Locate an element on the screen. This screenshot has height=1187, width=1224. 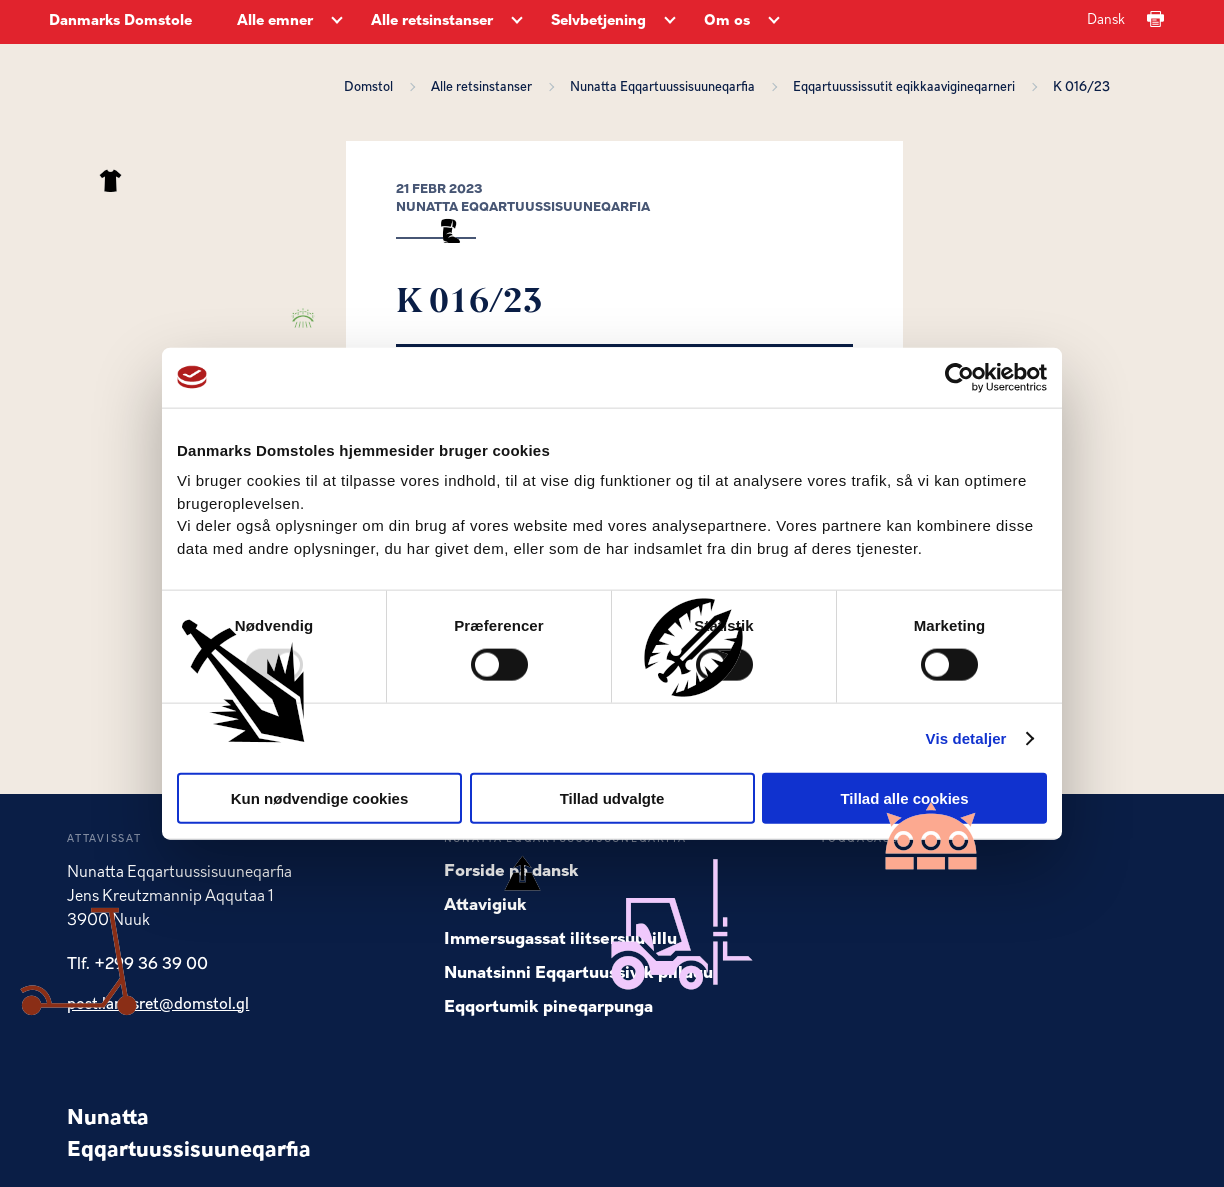
equip footwear to your character is located at coordinates (449, 231).